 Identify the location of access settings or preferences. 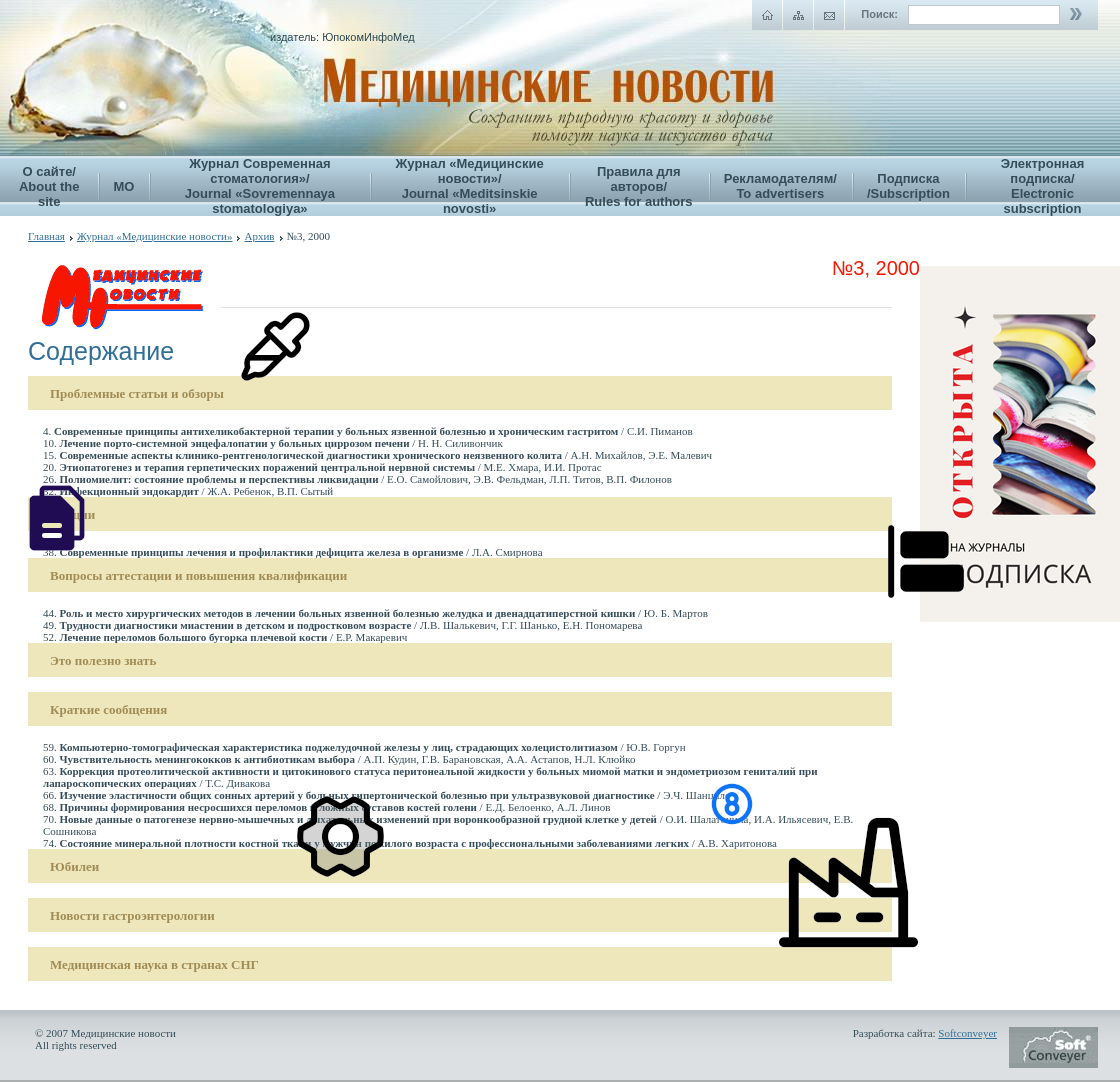
(340, 836).